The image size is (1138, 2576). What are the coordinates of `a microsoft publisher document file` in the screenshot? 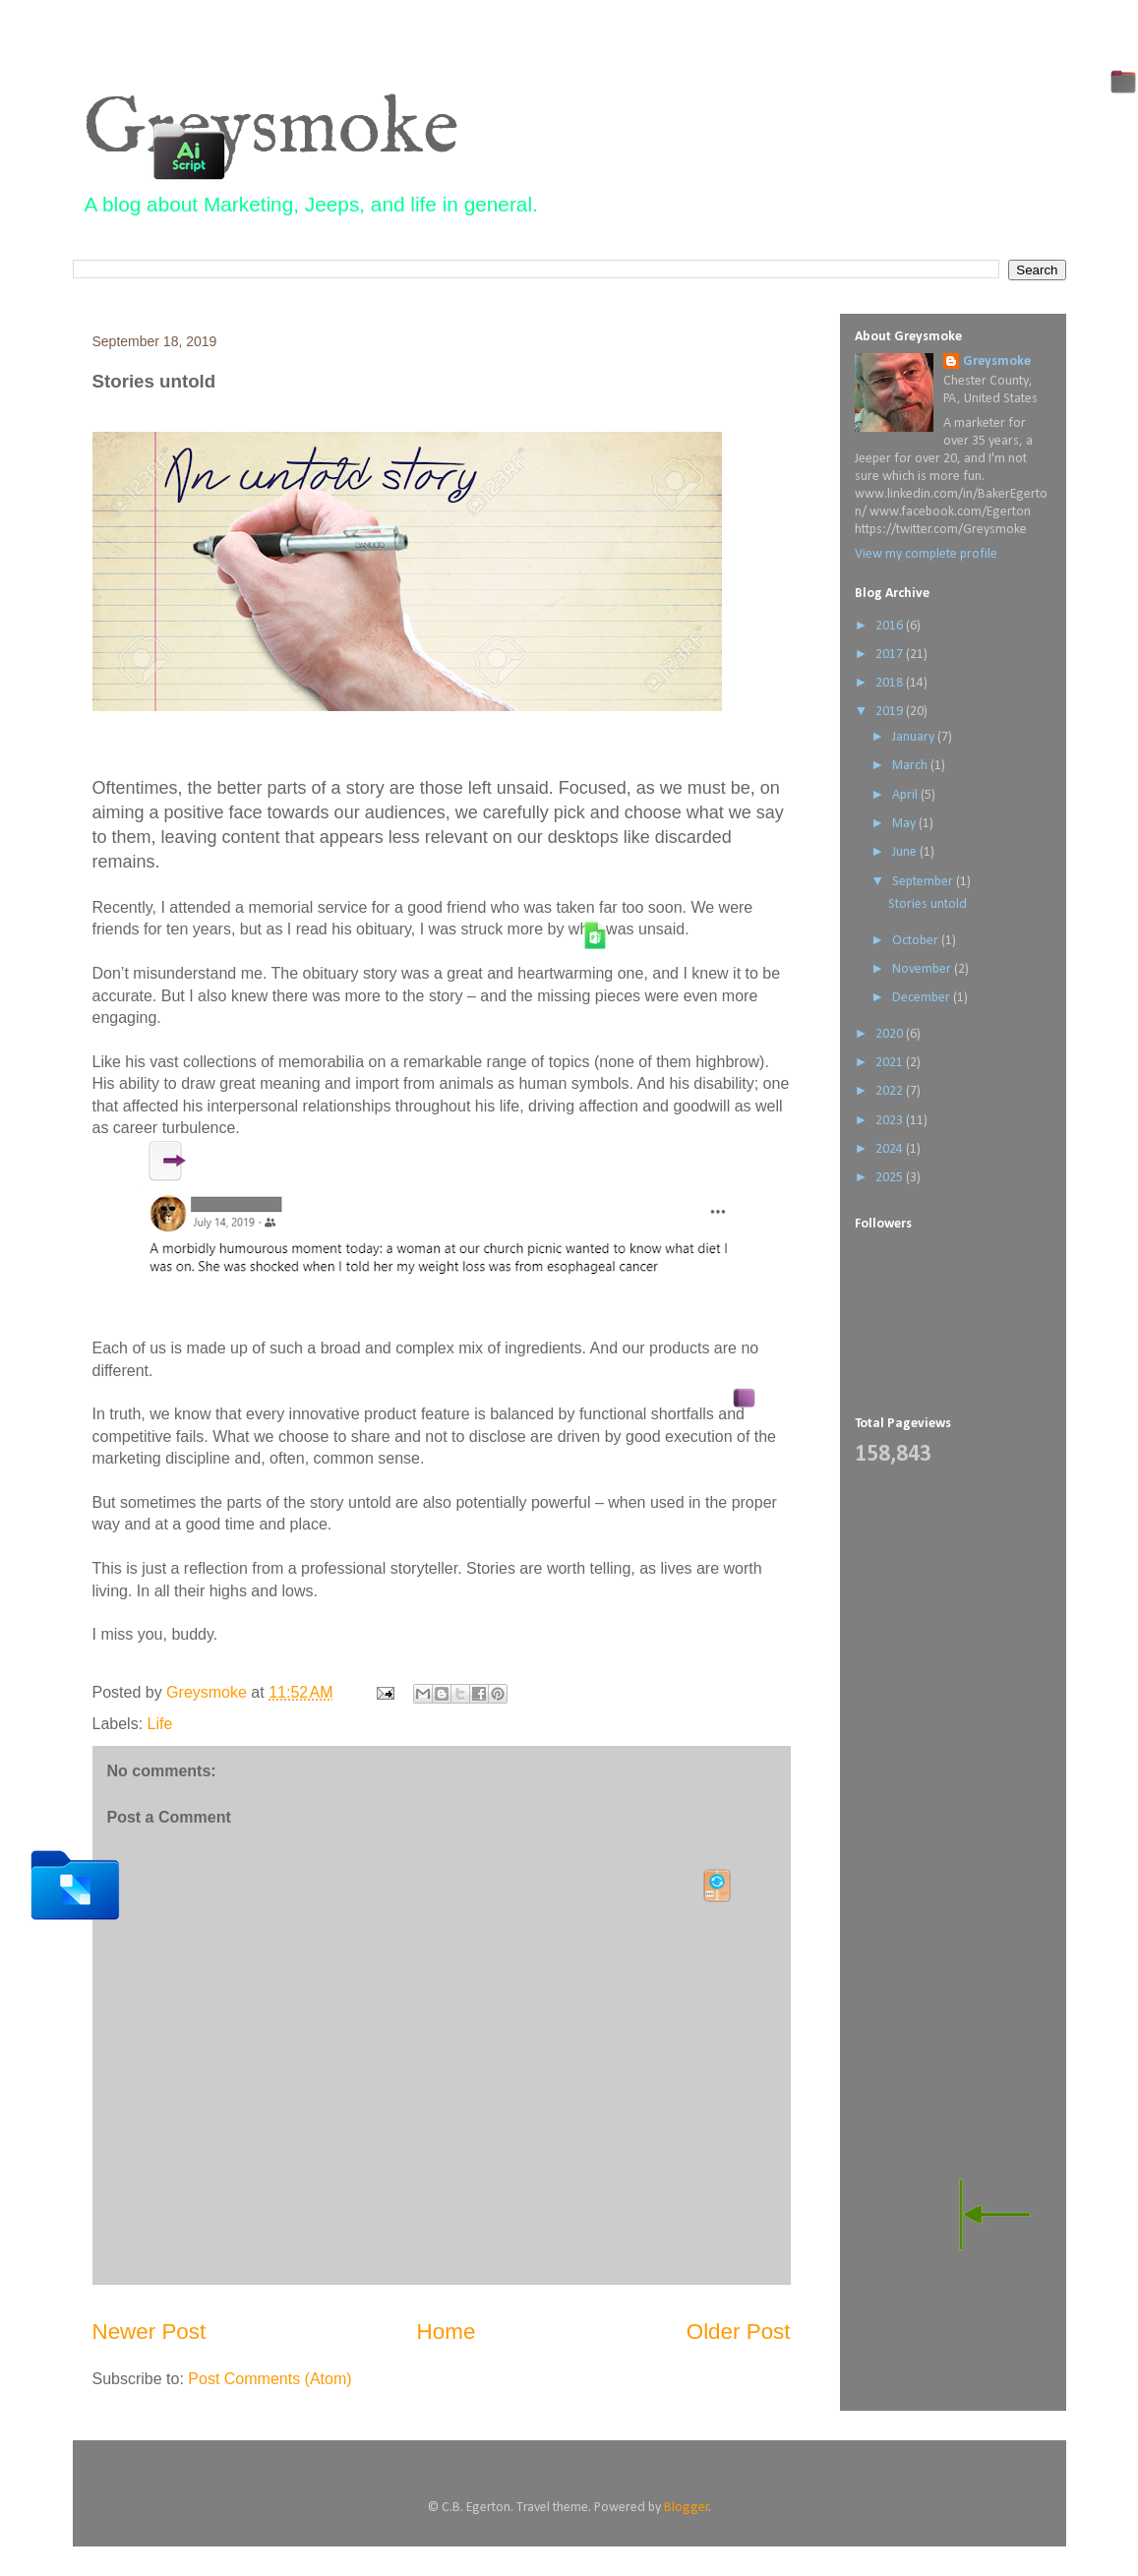 It's located at (595, 935).